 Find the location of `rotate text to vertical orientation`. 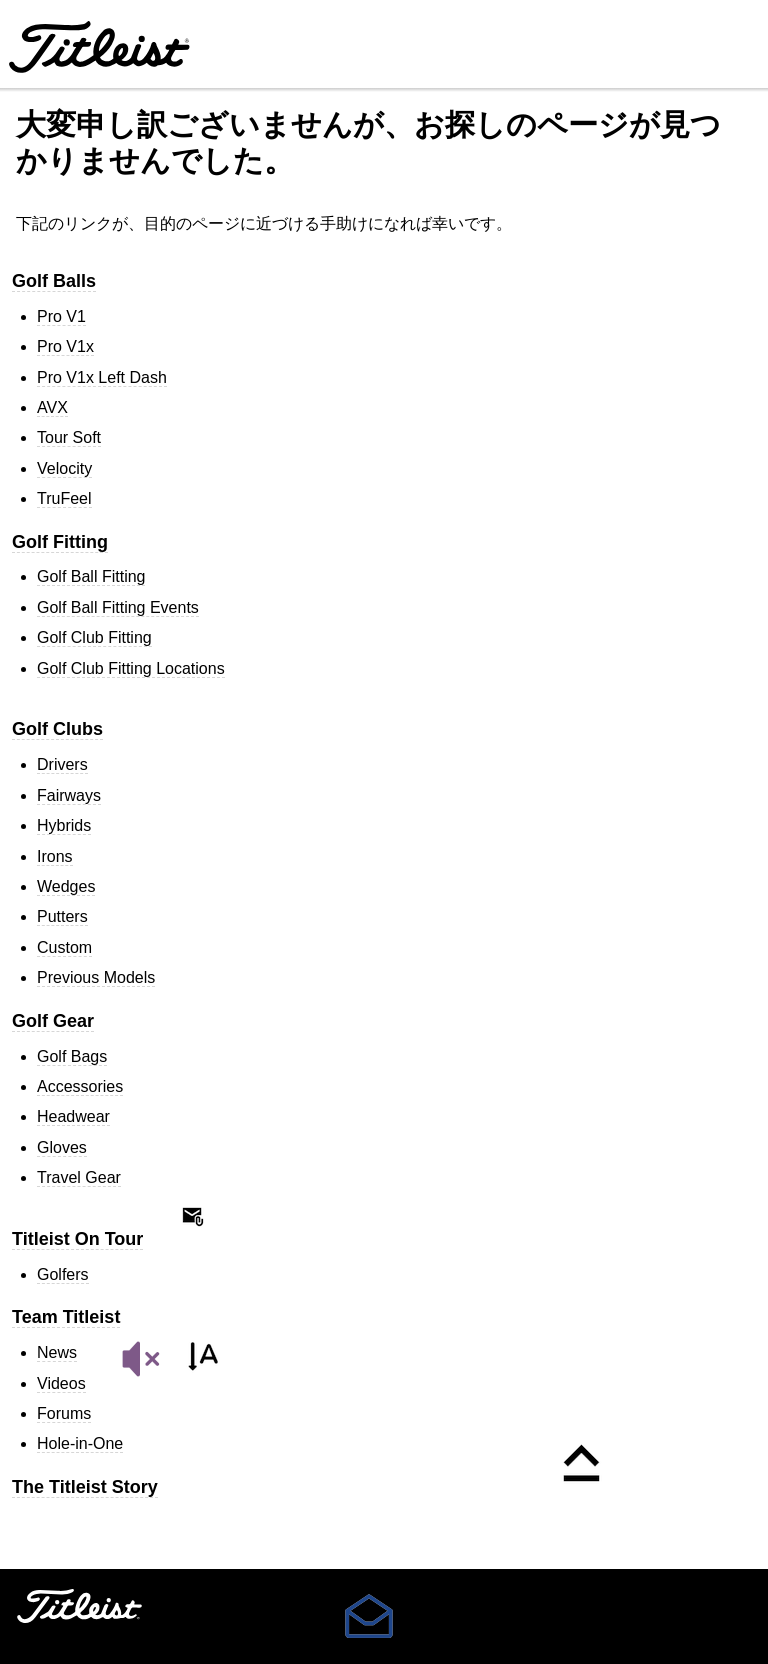

rotate text to vertical orientation is located at coordinates (203, 1356).